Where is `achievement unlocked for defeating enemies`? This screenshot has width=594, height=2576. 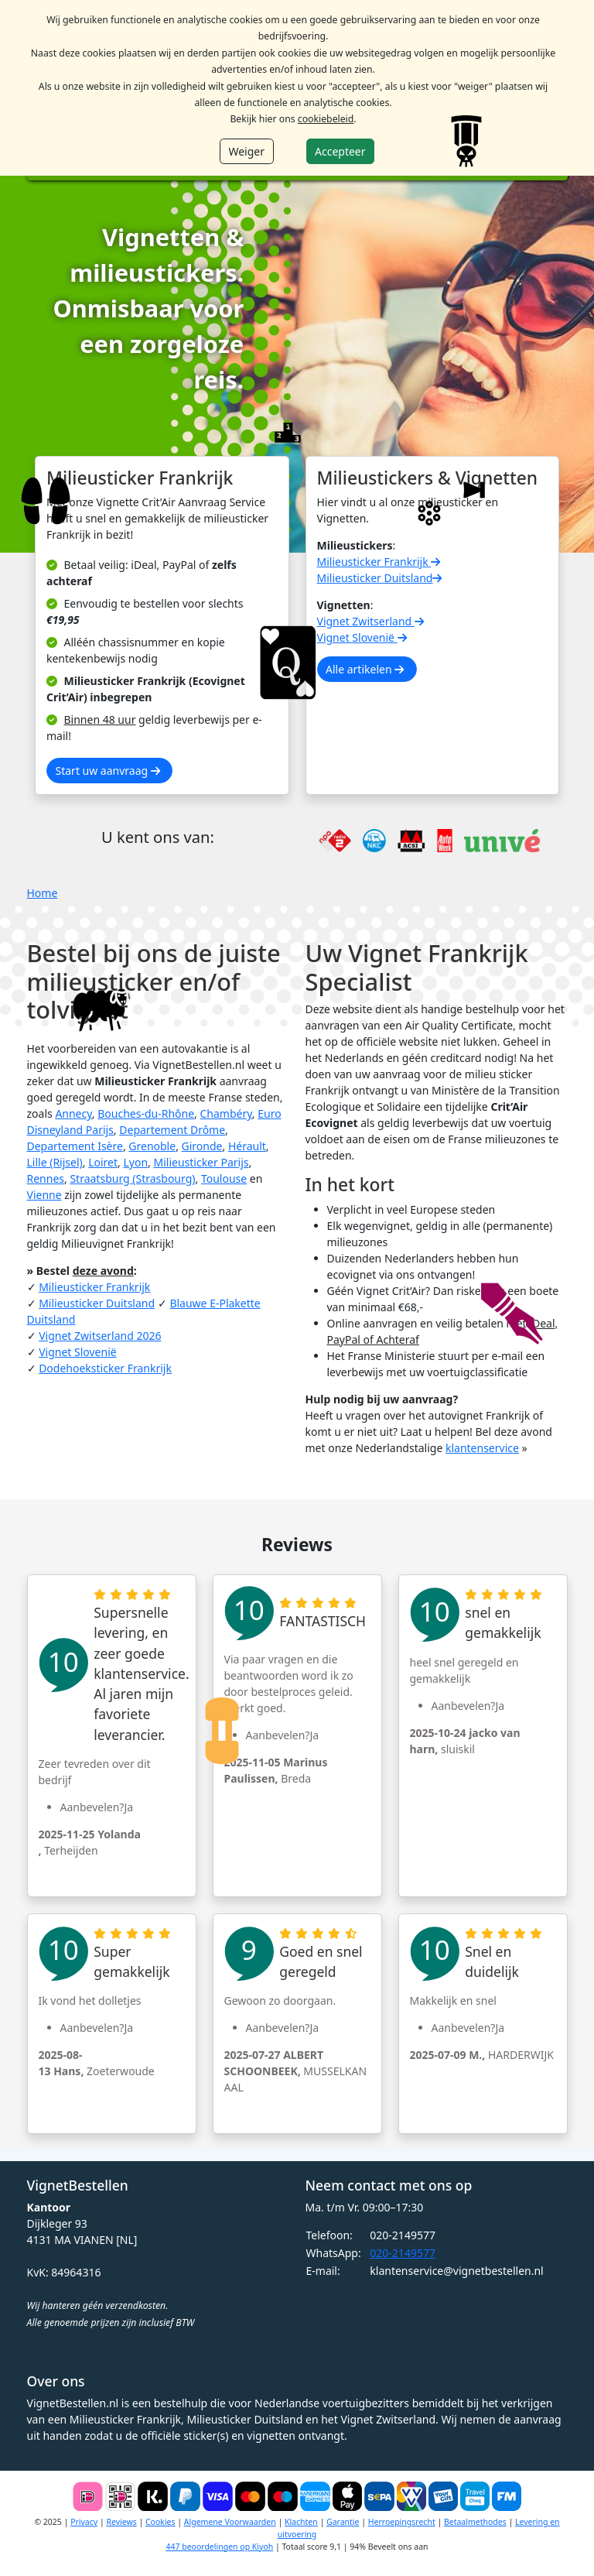 achievement unlocked for defeating enemies is located at coordinates (466, 141).